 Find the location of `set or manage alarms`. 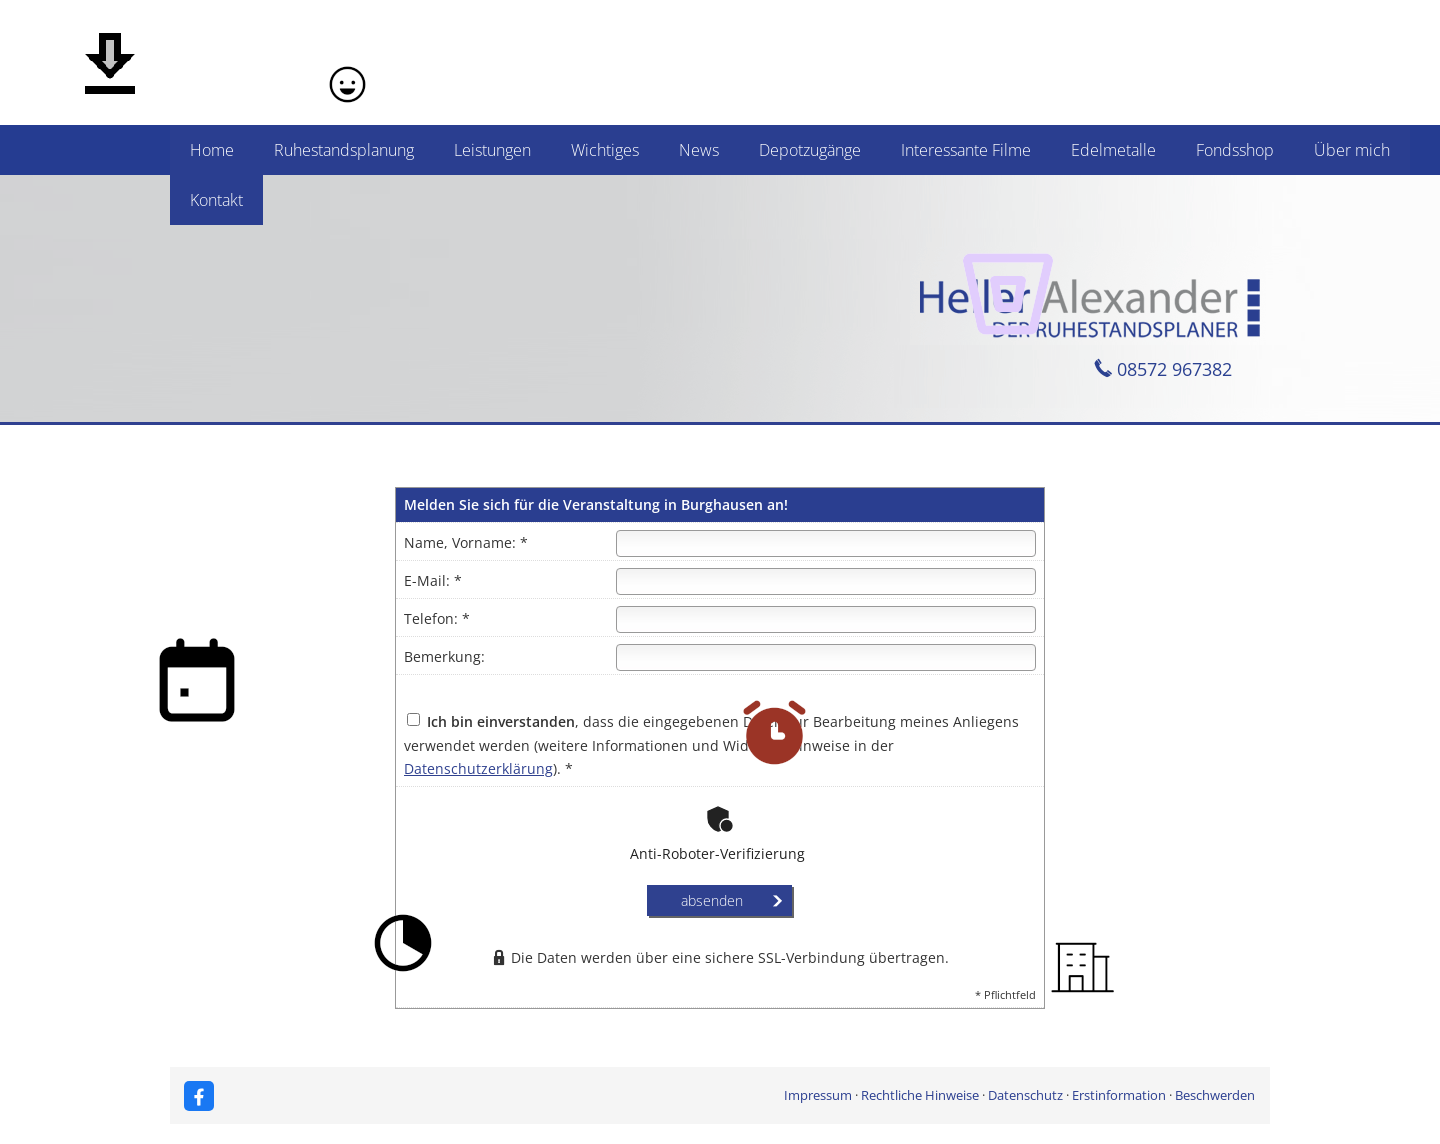

set or manage alarms is located at coordinates (774, 732).